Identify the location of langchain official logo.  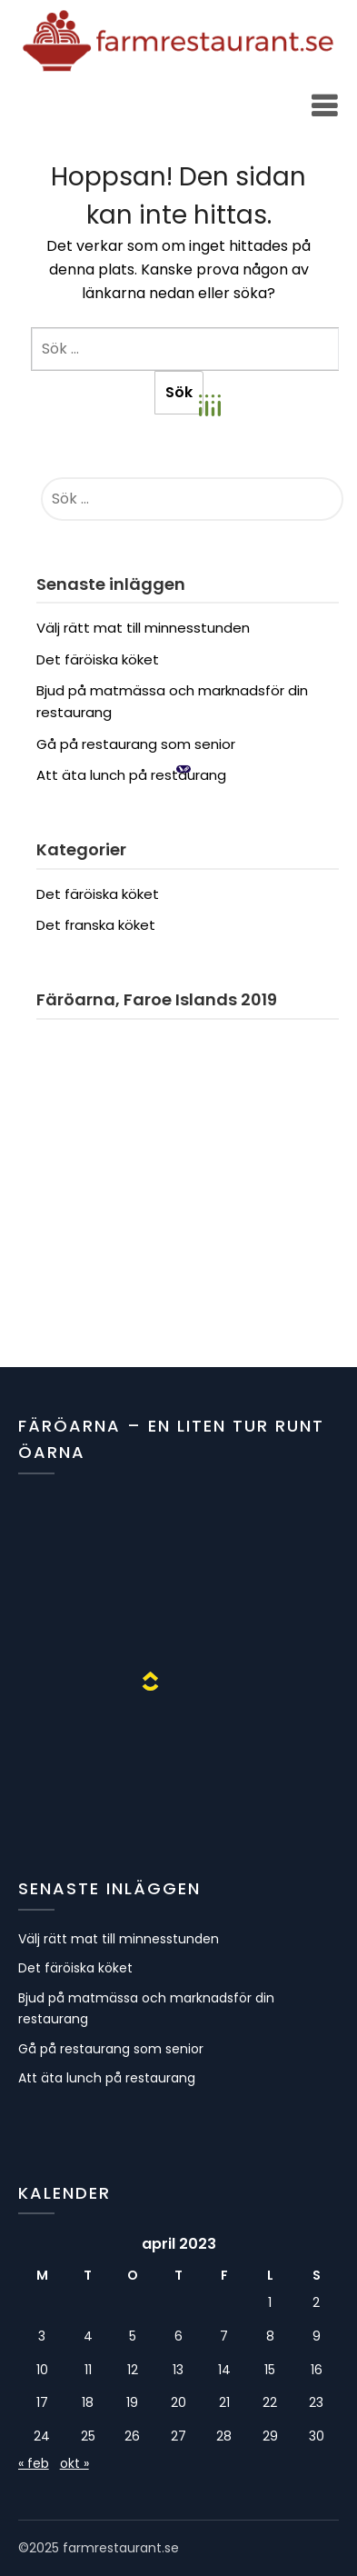
(183, 769).